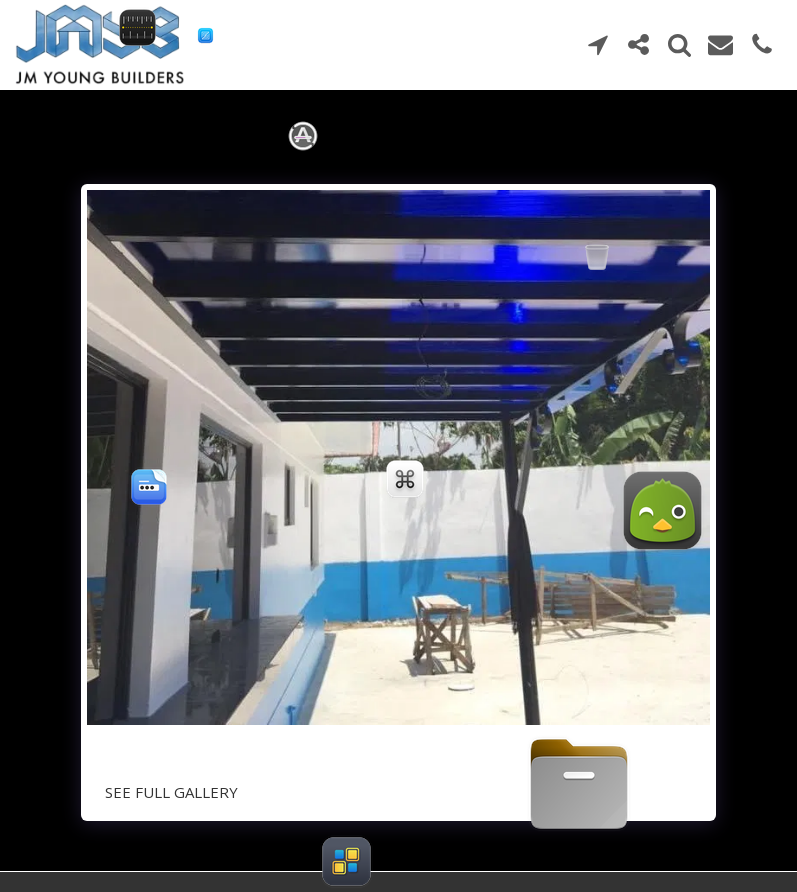  Describe the element at coordinates (579, 784) in the screenshot. I see `open the file manager application` at that location.